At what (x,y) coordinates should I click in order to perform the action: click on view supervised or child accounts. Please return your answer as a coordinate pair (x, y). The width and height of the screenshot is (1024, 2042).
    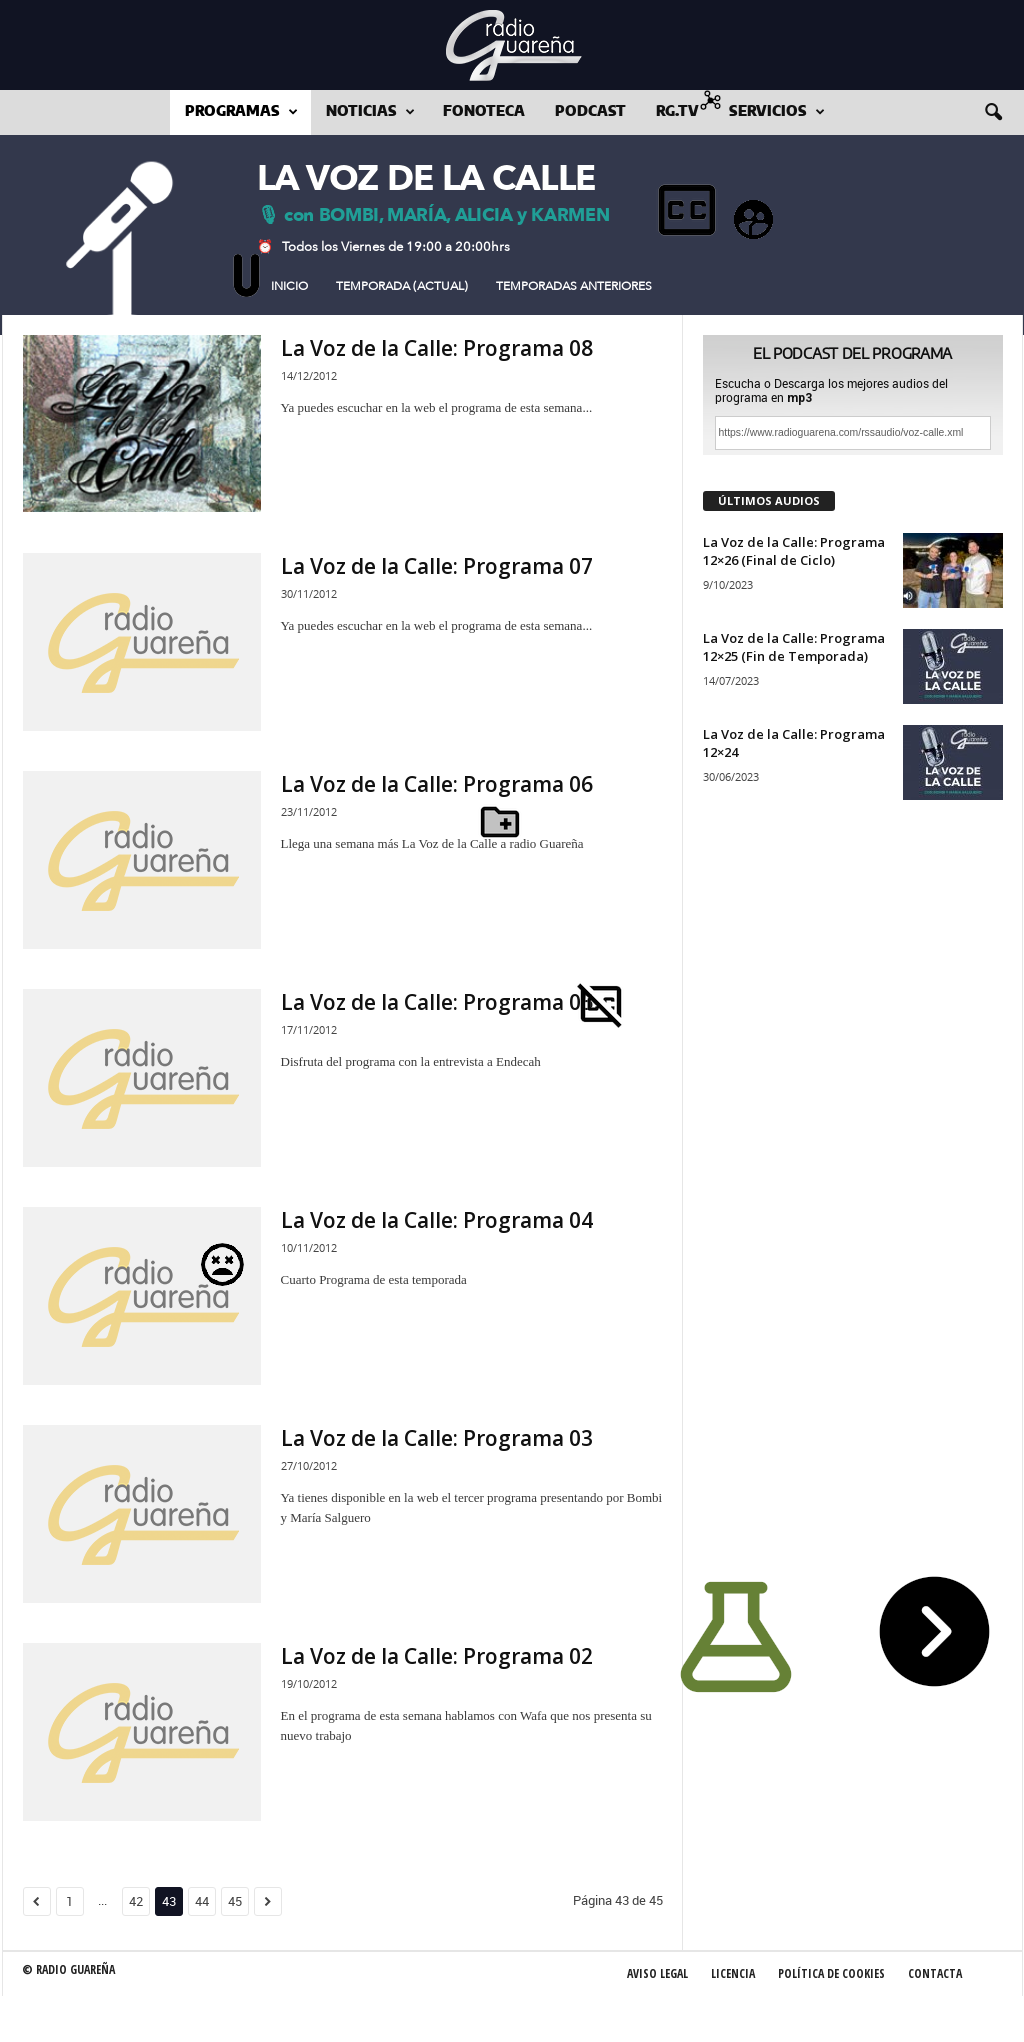
    Looking at the image, I should click on (753, 219).